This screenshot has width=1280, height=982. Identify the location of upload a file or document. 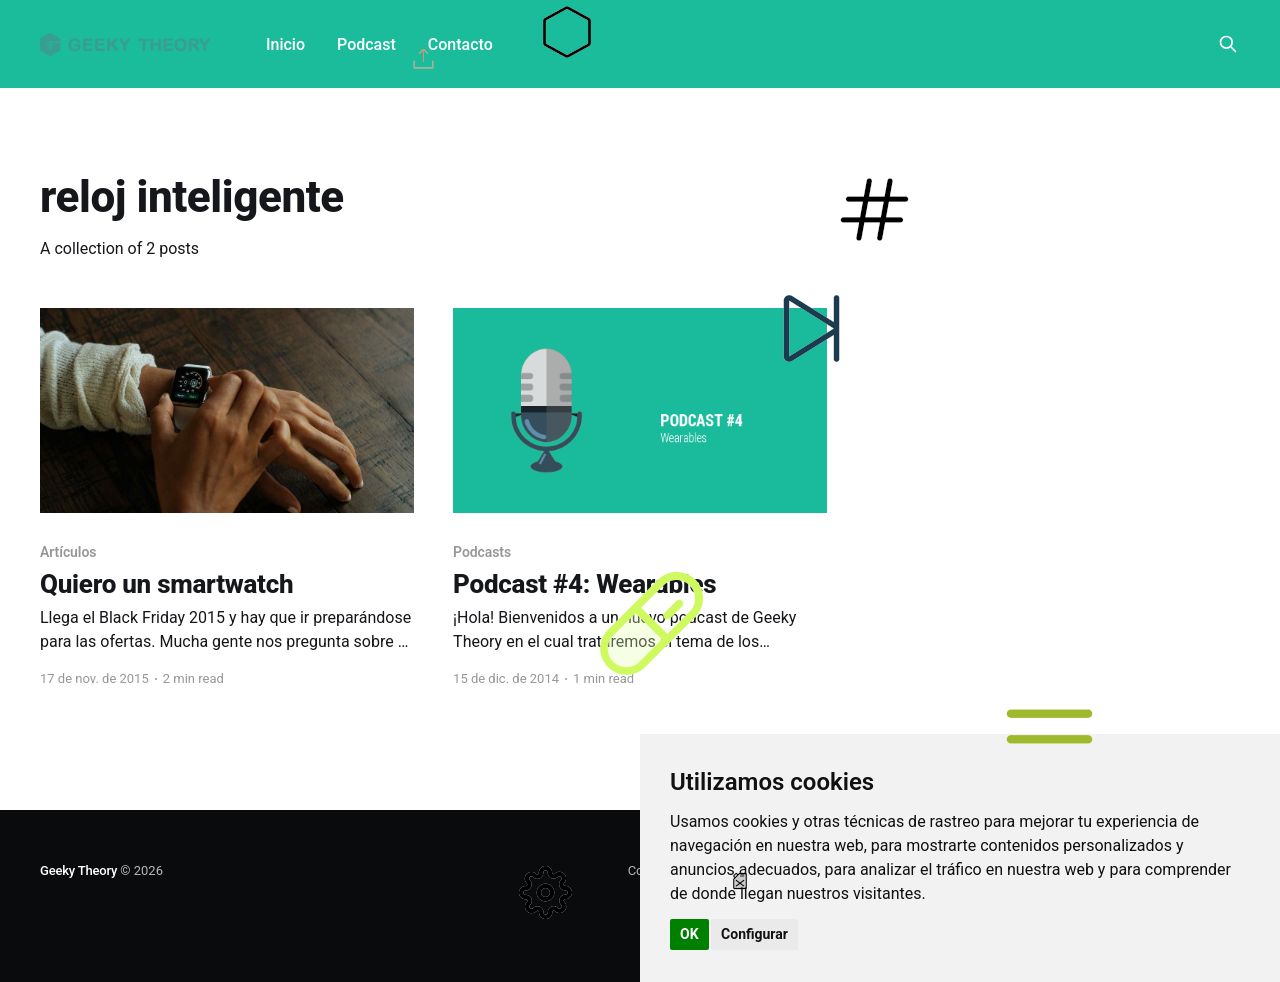
(423, 59).